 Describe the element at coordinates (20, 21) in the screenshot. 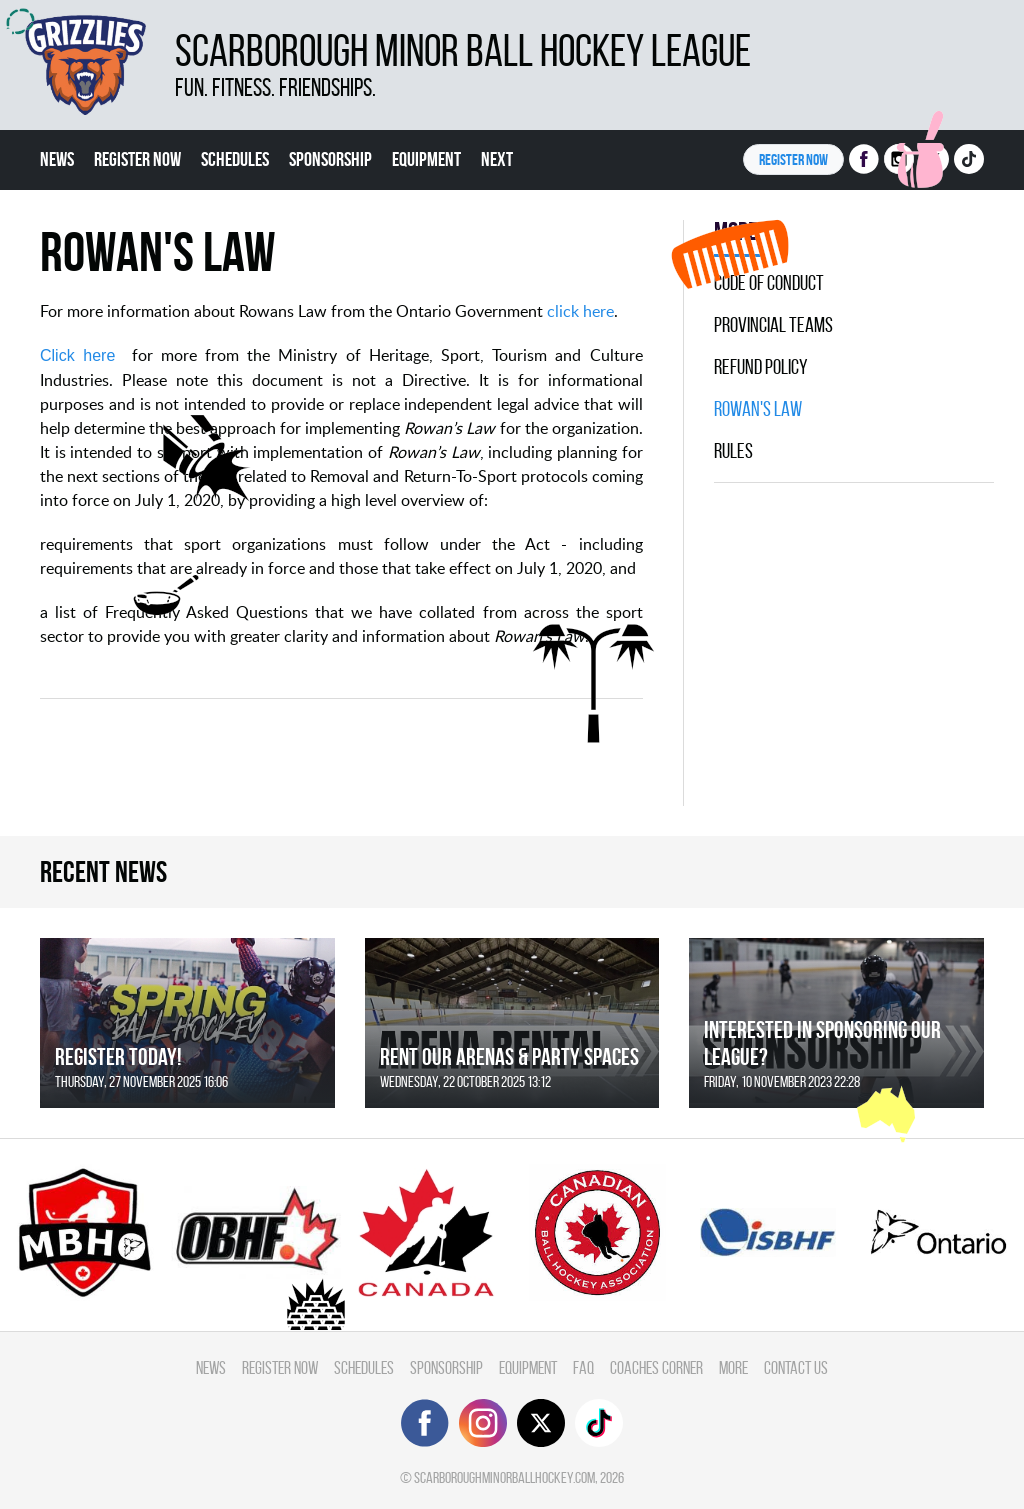

I see `indicates loading or processing in progress` at that location.